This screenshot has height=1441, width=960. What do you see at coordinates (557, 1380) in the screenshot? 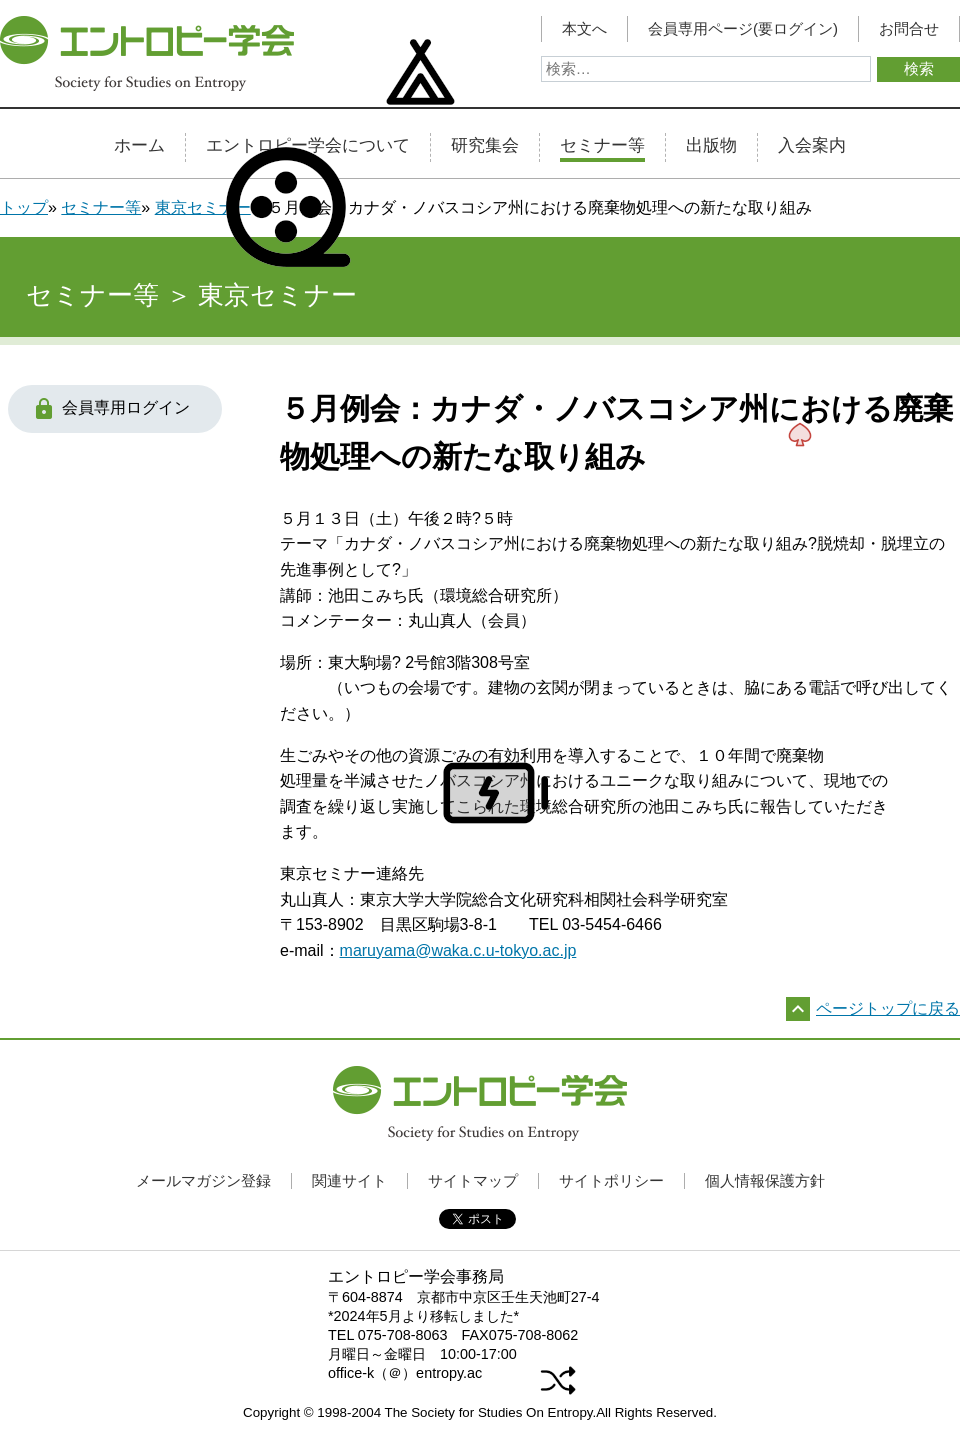
I see `shuffle or randomize playback order` at bounding box center [557, 1380].